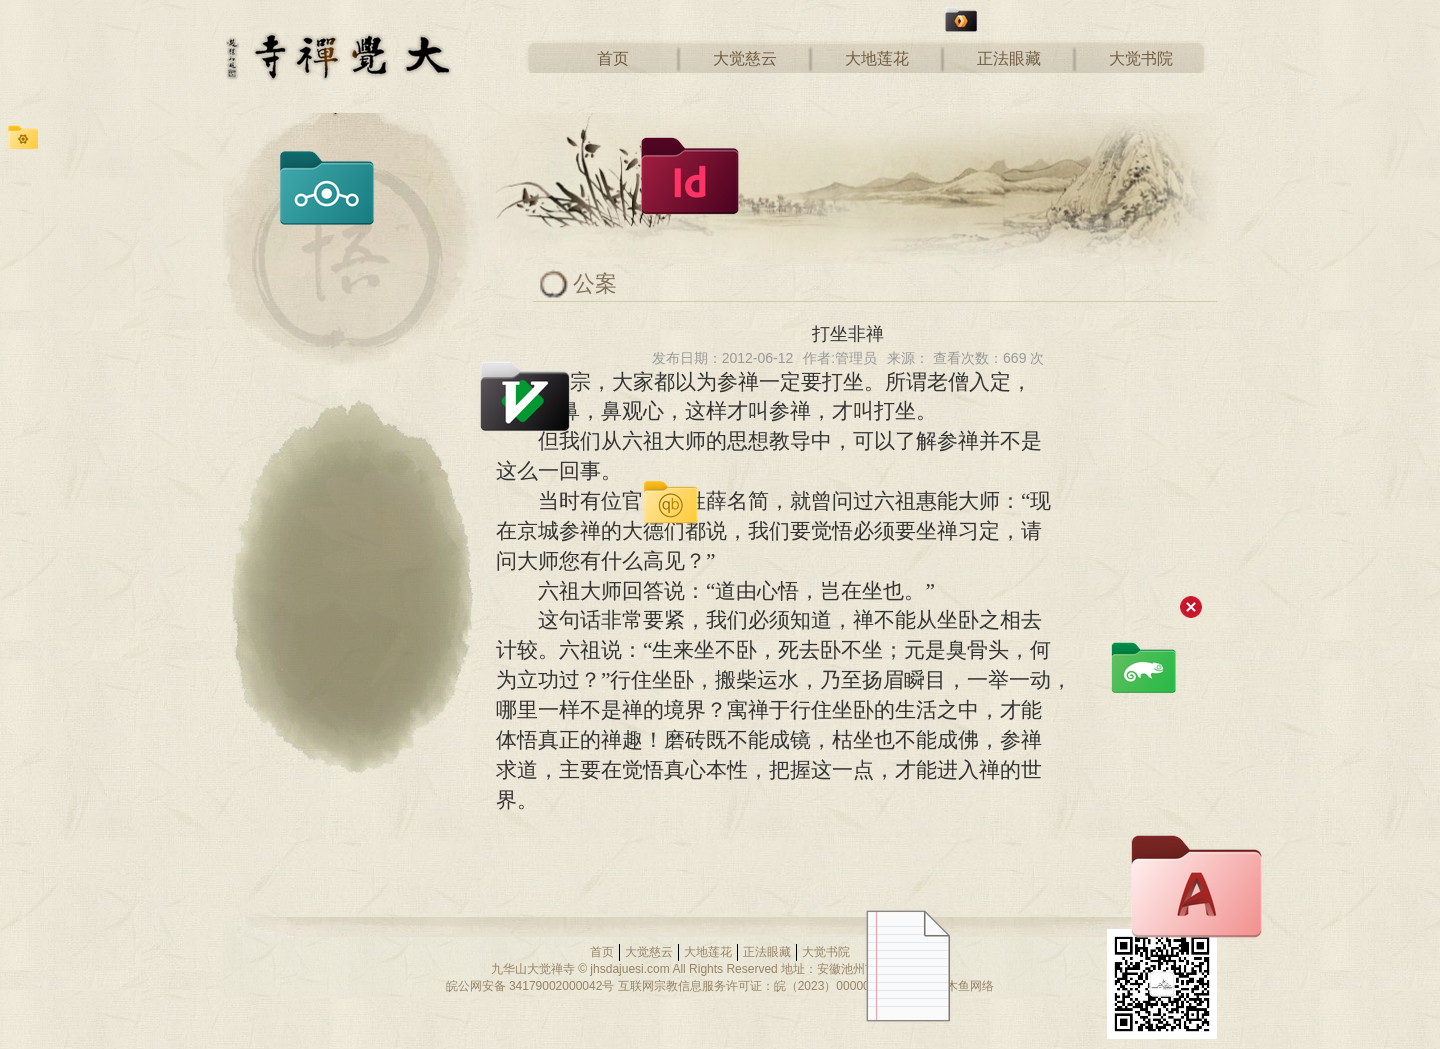 This screenshot has width=1440, height=1049. Describe the element at coordinates (908, 966) in the screenshot. I see `open a text document` at that location.